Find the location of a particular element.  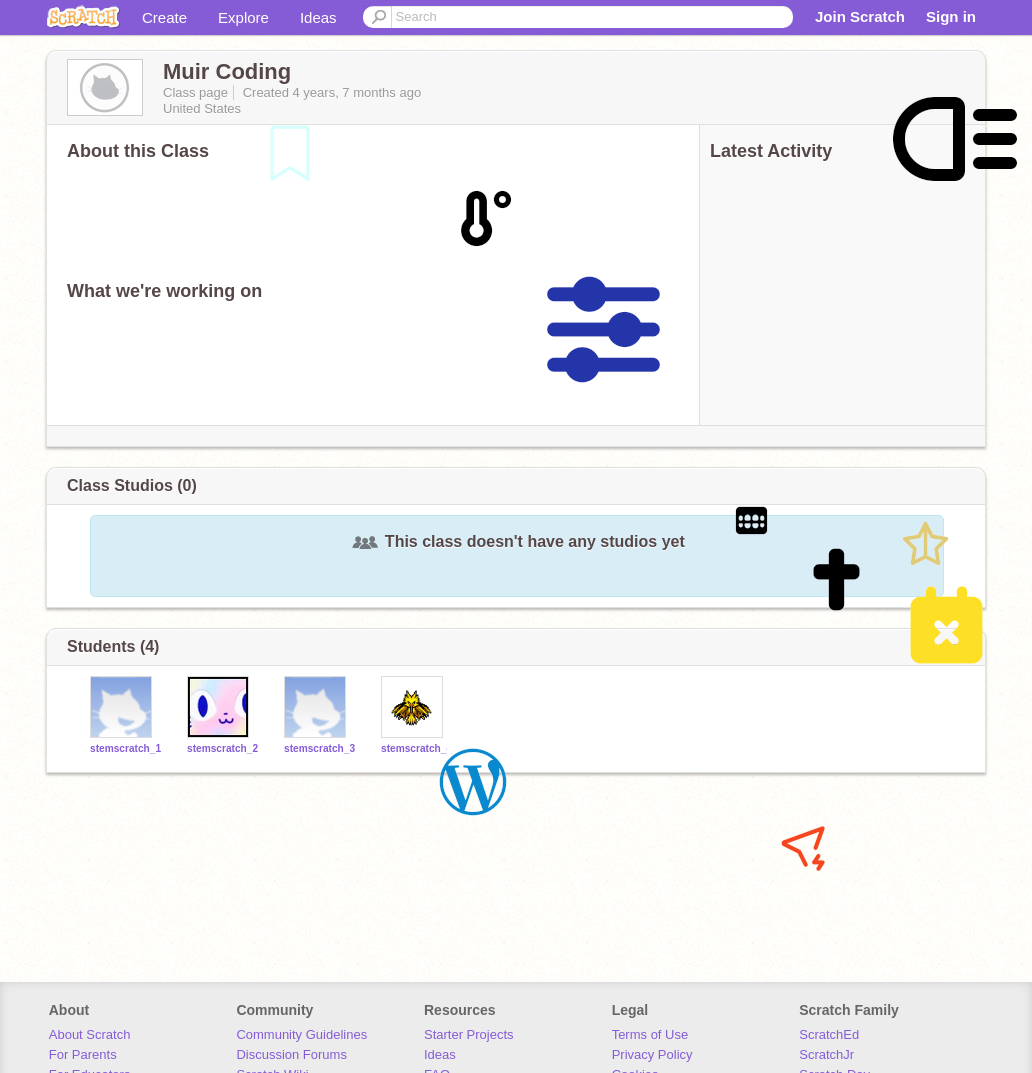

quick location access or rapid positioning is located at coordinates (803, 847).